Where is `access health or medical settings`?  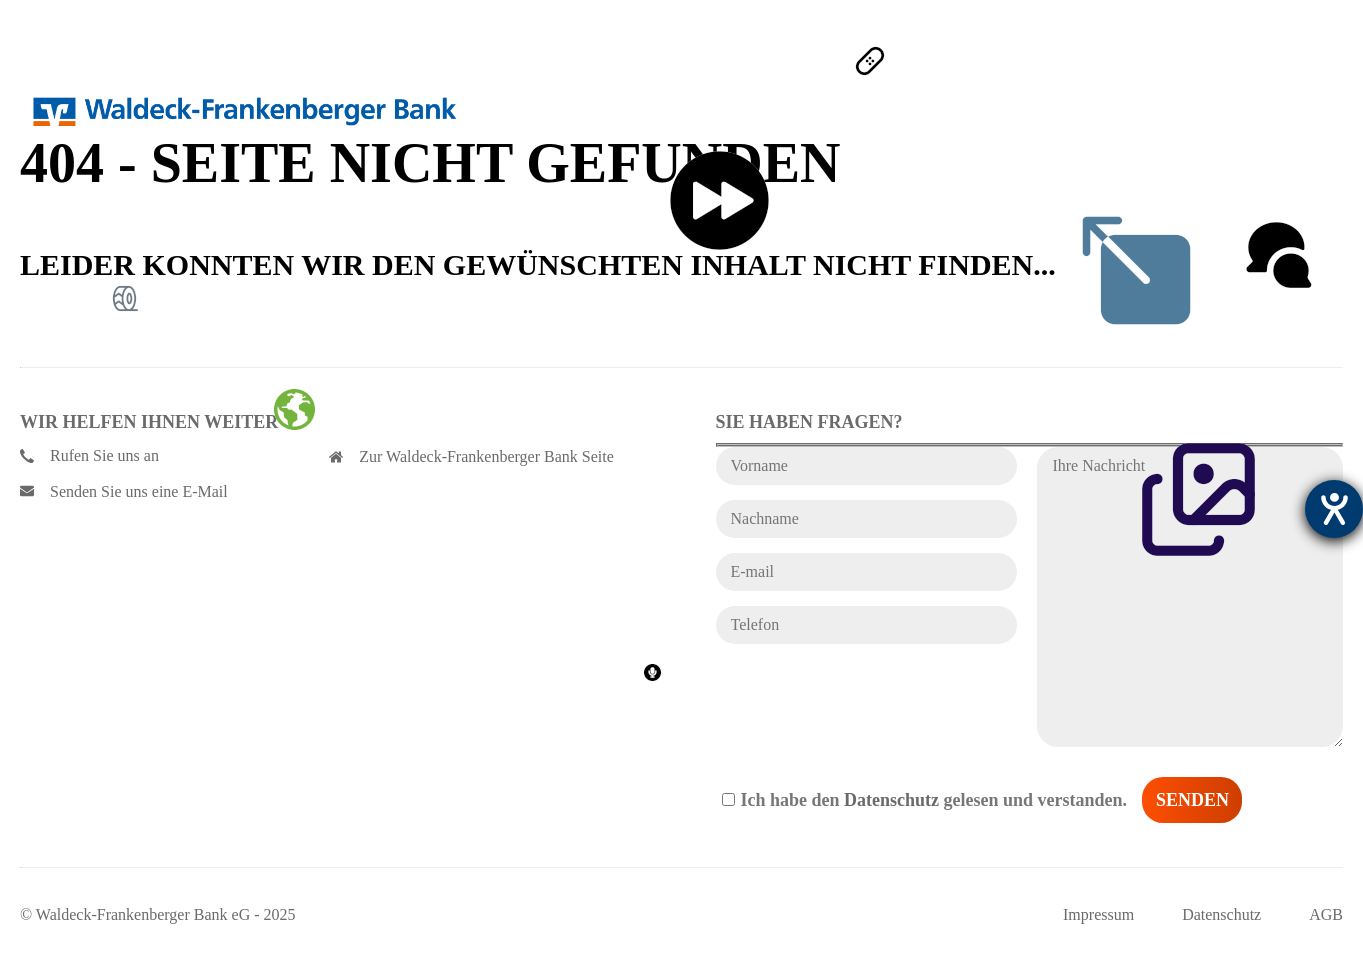 access health or medical settings is located at coordinates (870, 61).